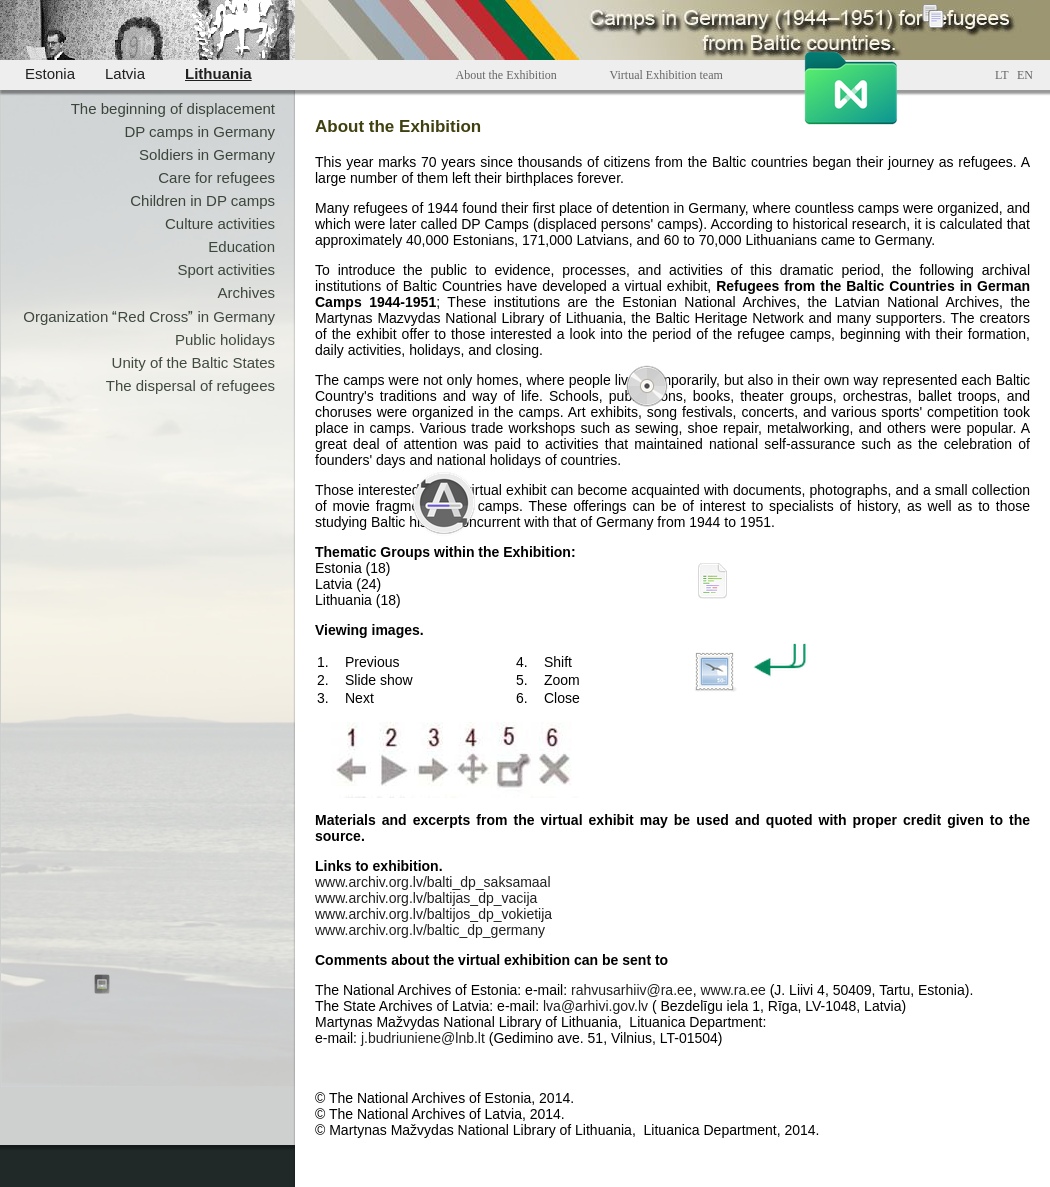 The height and width of the screenshot is (1187, 1050). What do you see at coordinates (933, 16) in the screenshot?
I see `copy selected content to clipboard` at bounding box center [933, 16].